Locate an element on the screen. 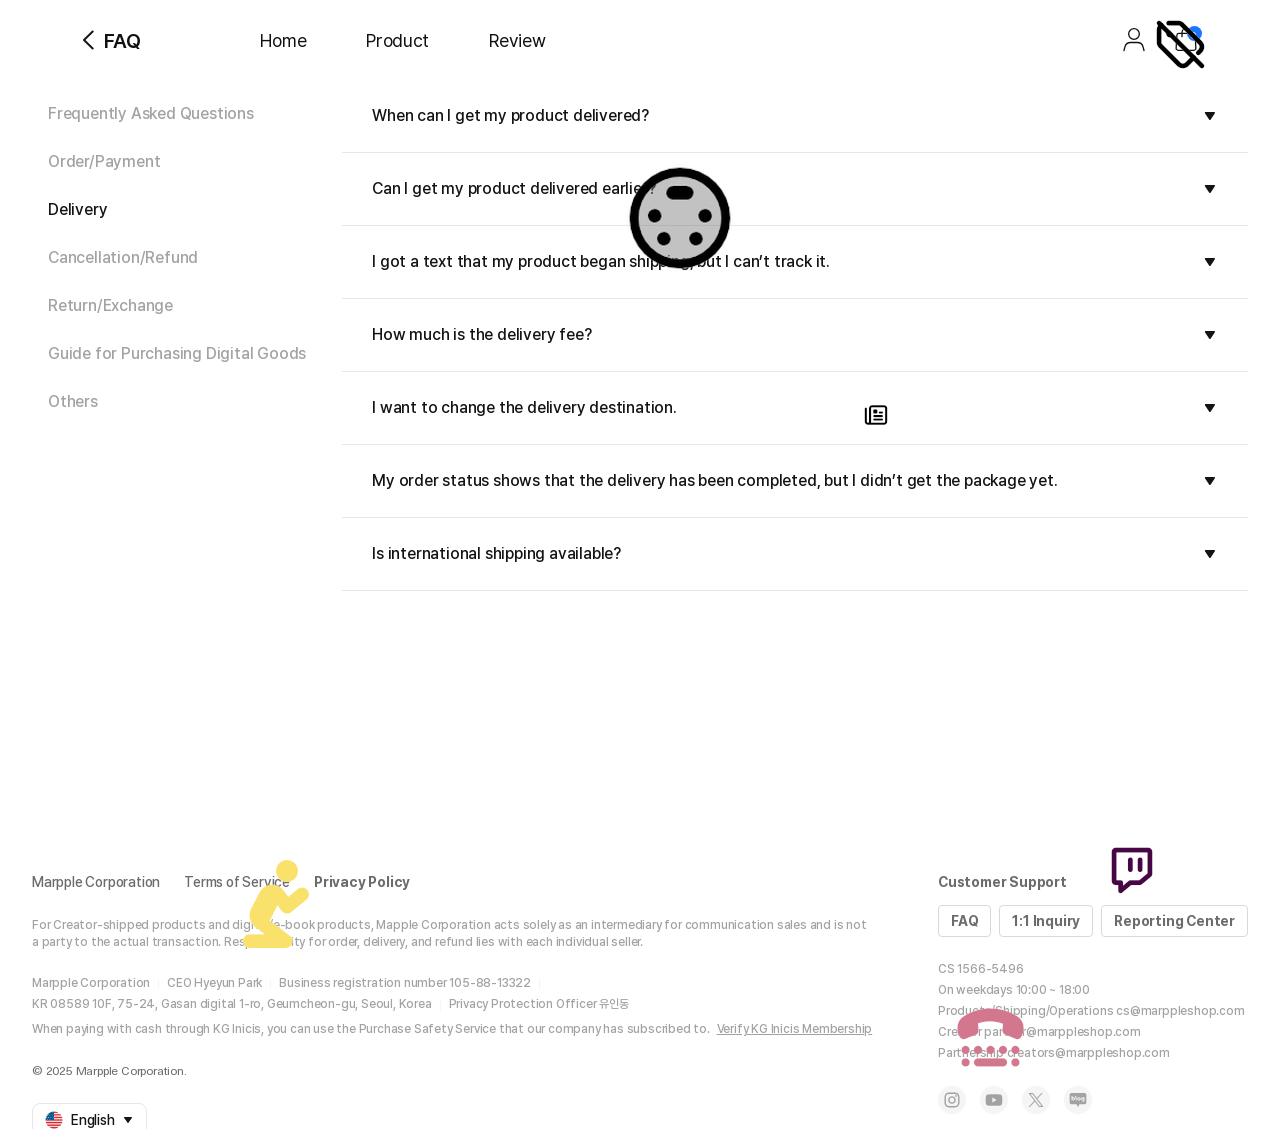 The image size is (1280, 1129). access prayer or meditation features is located at coordinates (276, 904).